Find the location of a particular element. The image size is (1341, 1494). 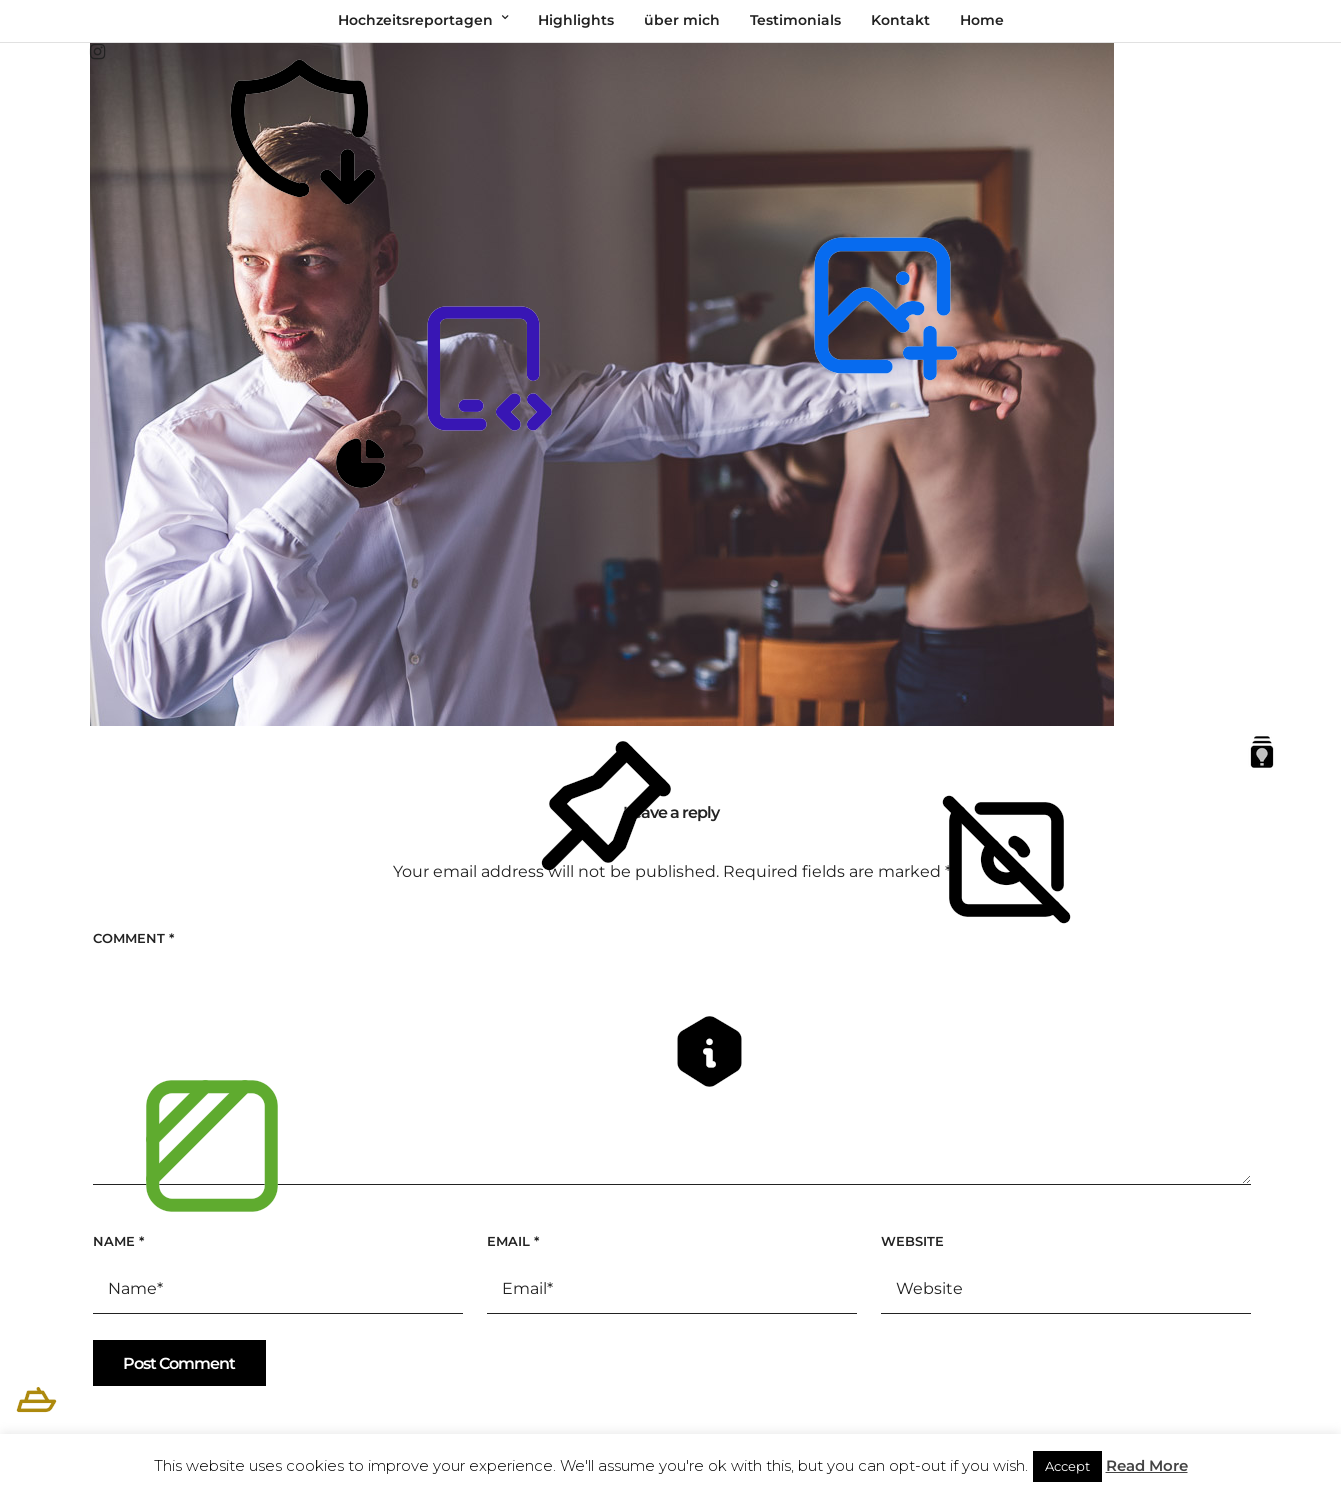

security level decreased is located at coordinates (299, 128).